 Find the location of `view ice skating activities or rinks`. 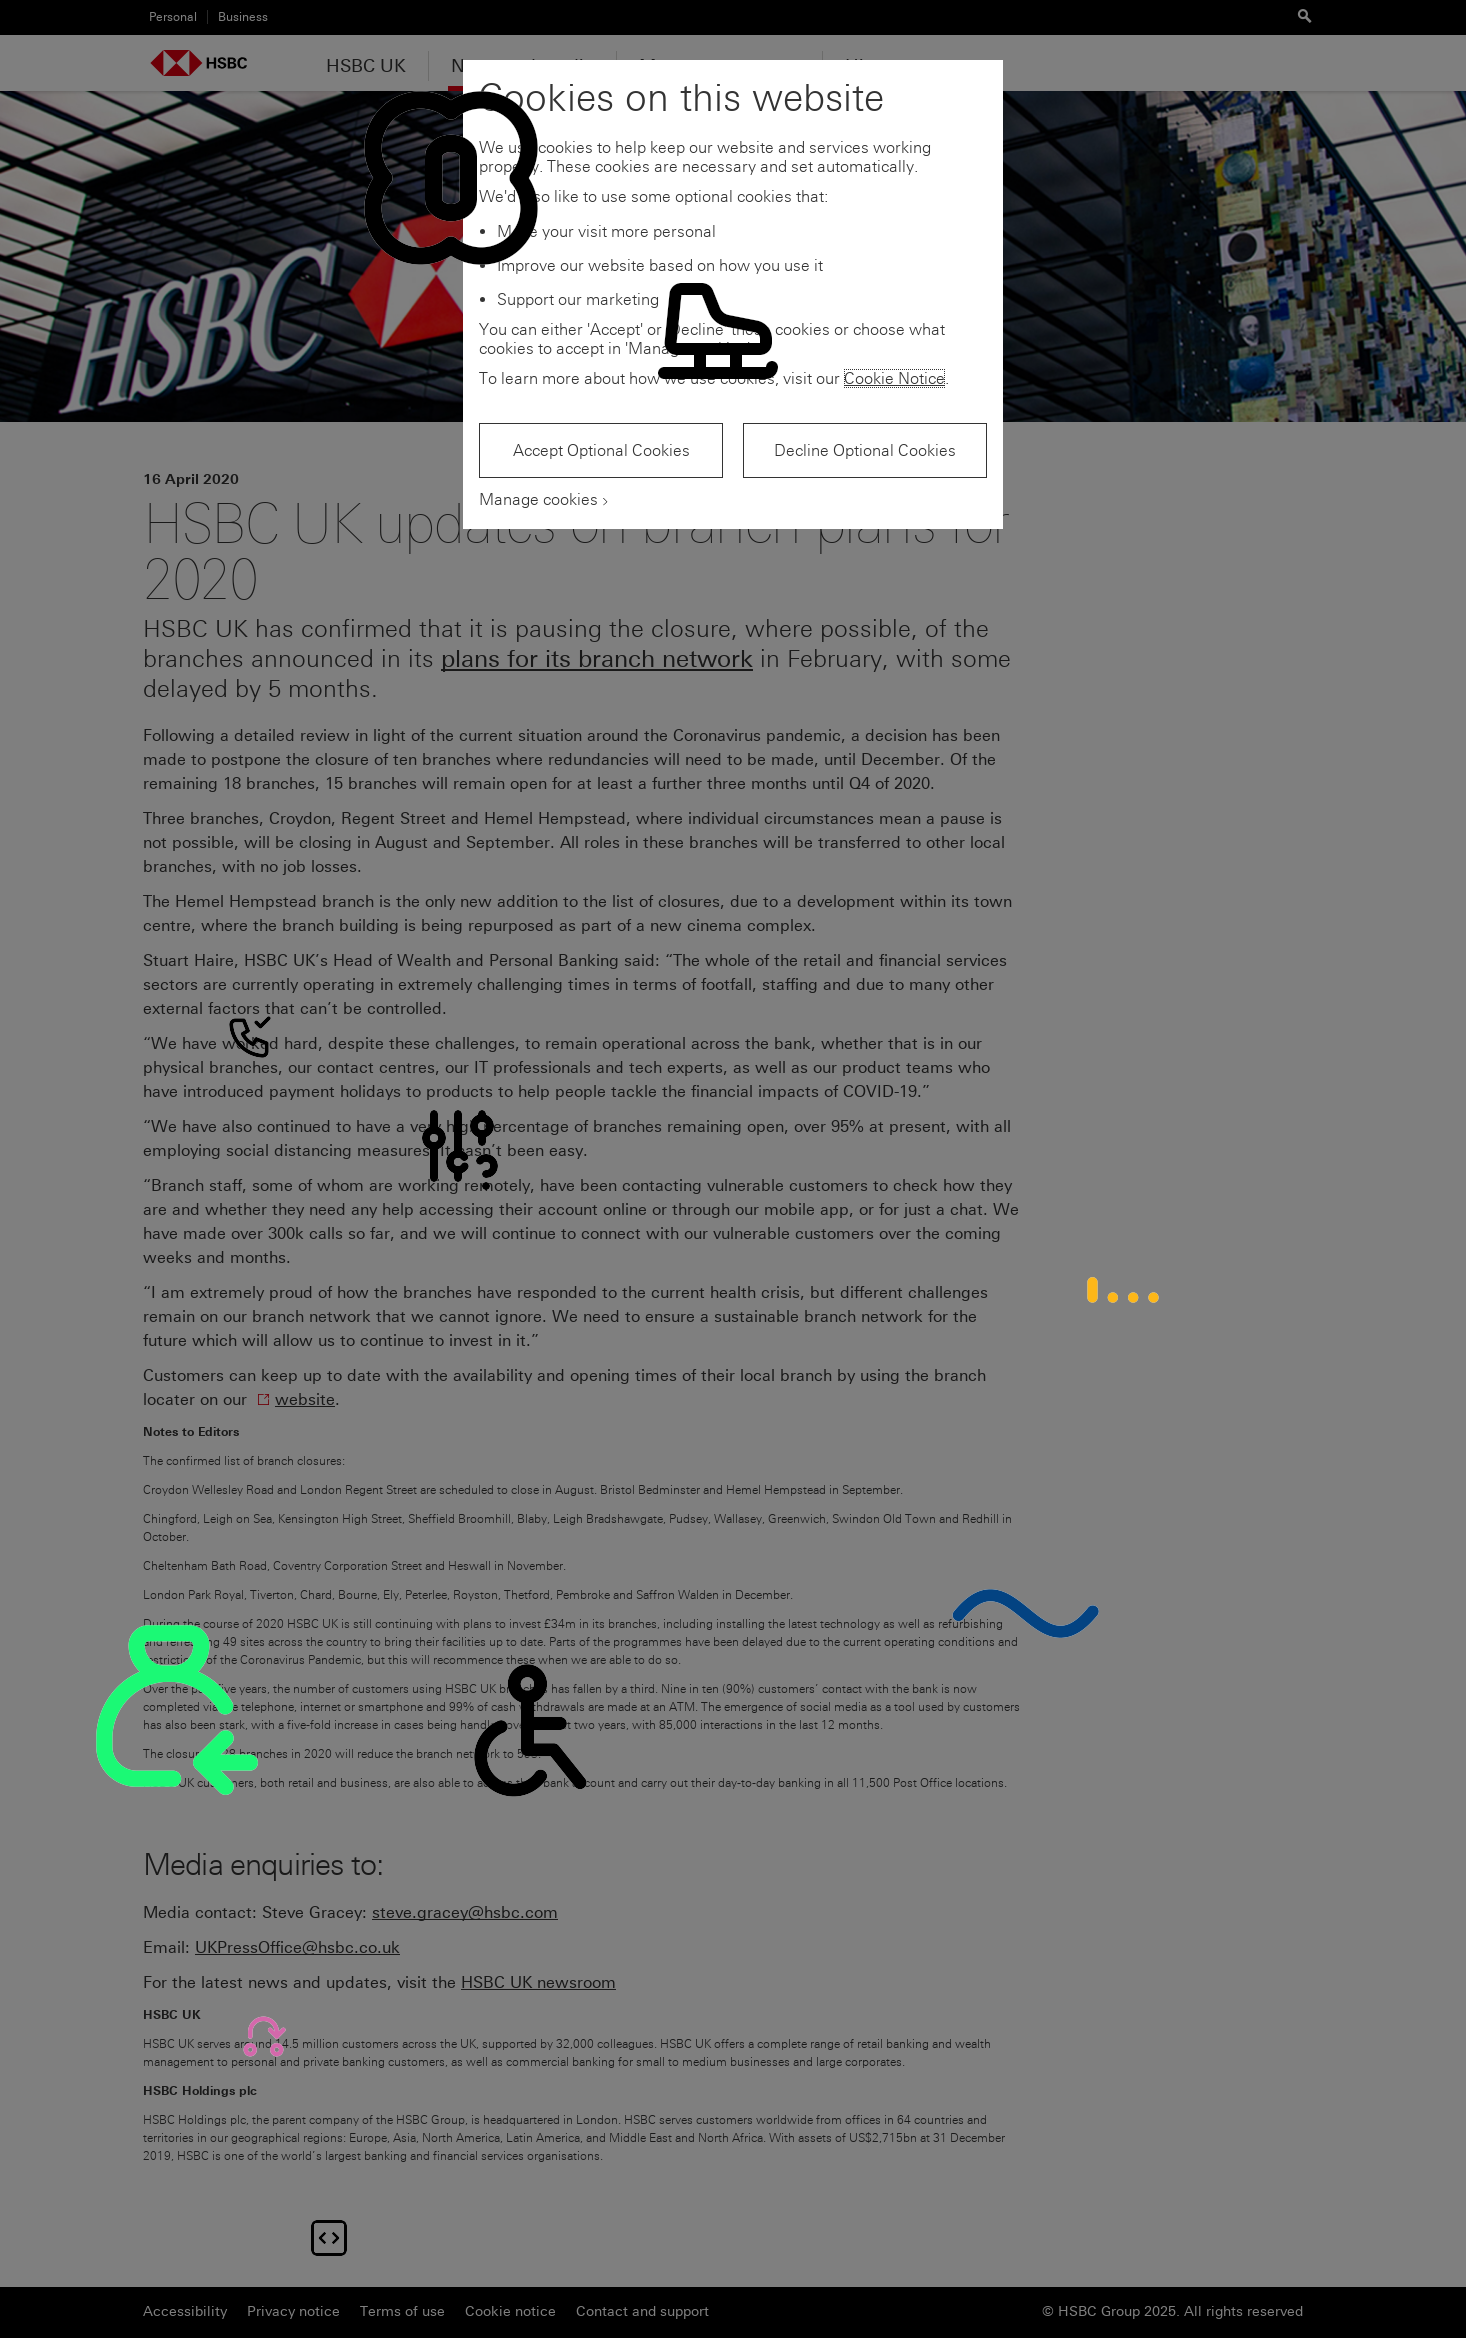

view ice skating activities or rinks is located at coordinates (718, 331).